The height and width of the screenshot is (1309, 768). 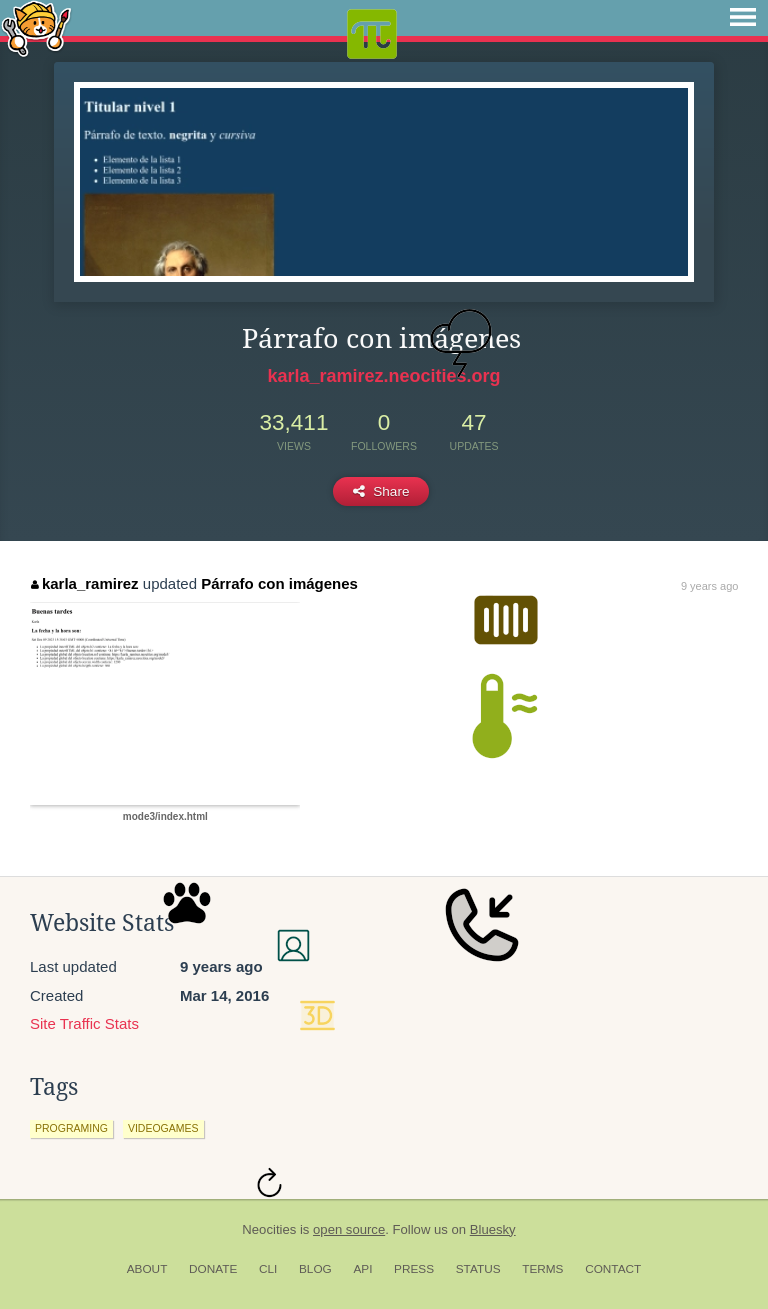 What do you see at coordinates (461, 342) in the screenshot?
I see `indicates thunderstorm or severe weather conditions` at bounding box center [461, 342].